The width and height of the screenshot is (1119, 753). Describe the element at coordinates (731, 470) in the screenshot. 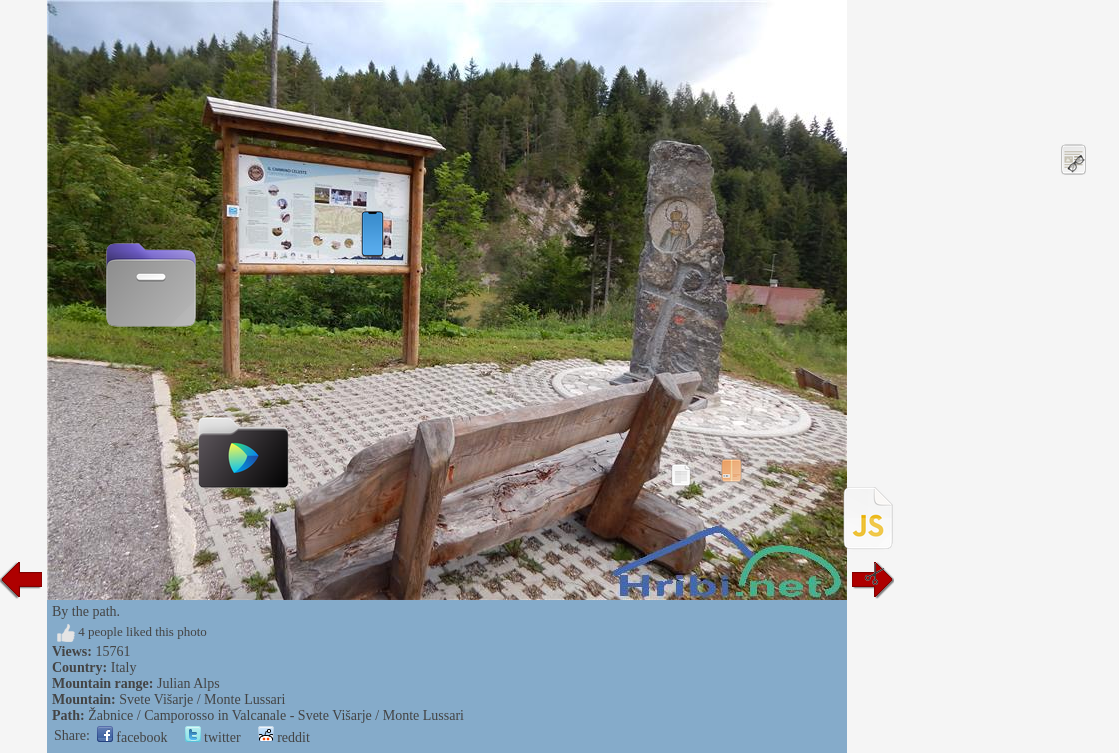

I see `a package or archive file type` at that location.